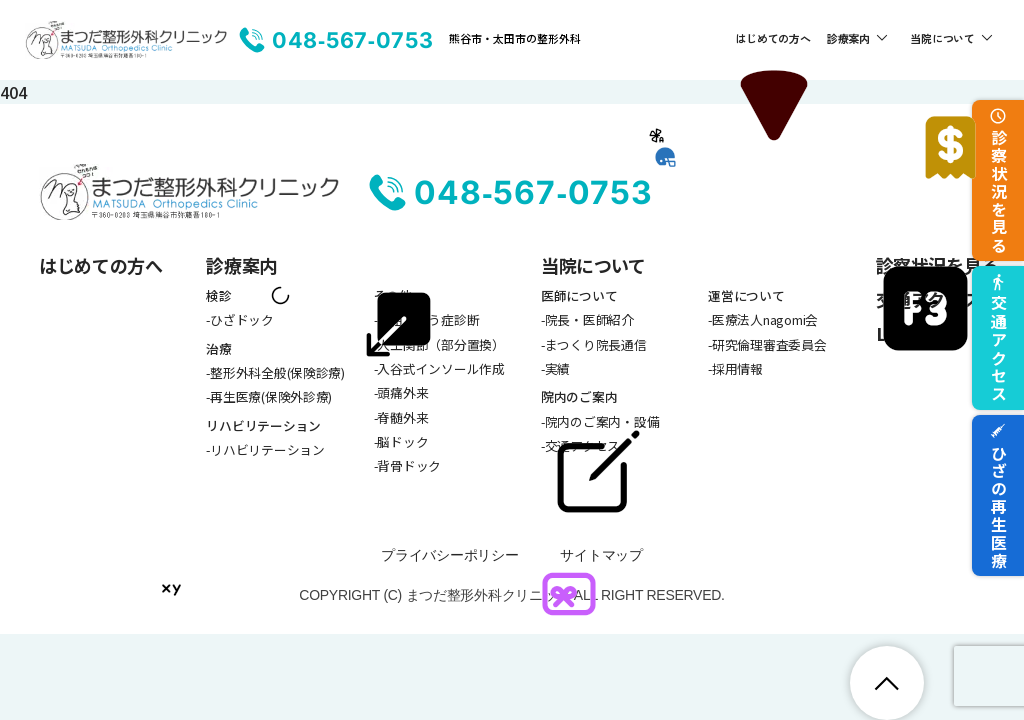  What do you see at coordinates (925, 308) in the screenshot?
I see `keyboard shortcut indicator for F3 function key` at bounding box center [925, 308].